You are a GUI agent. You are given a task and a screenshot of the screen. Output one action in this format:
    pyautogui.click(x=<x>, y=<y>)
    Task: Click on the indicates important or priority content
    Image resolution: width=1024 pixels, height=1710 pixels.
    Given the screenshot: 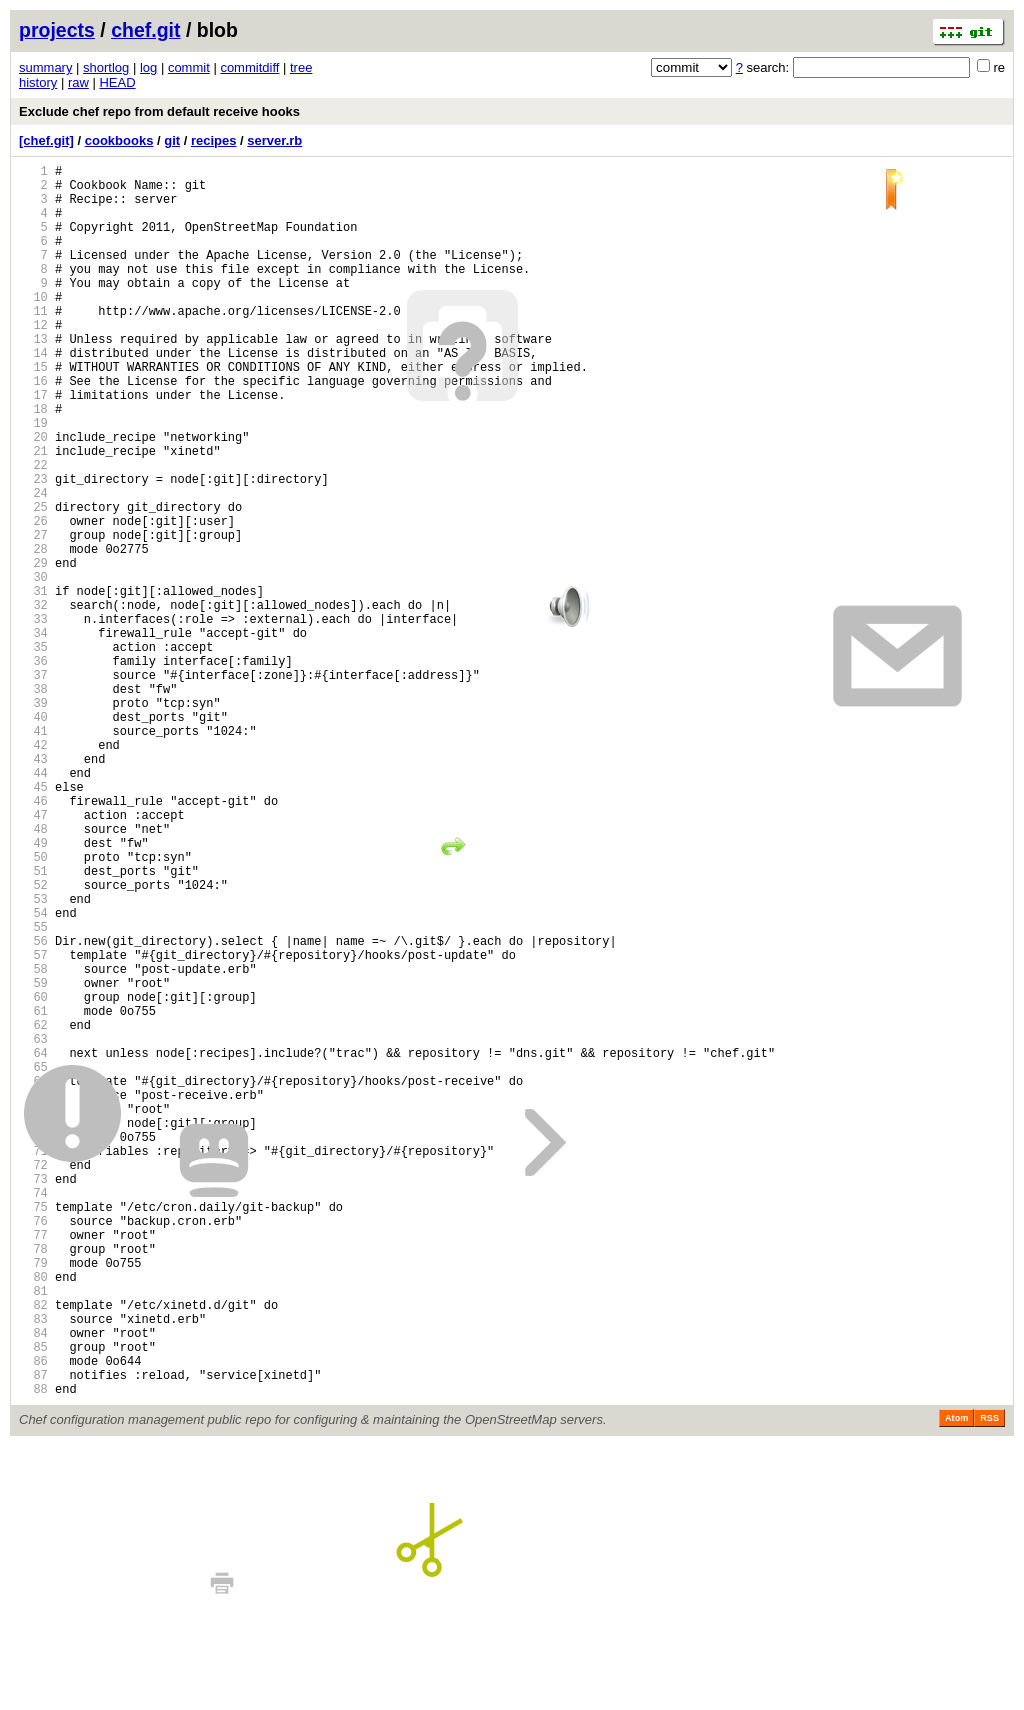 What is the action you would take?
    pyautogui.click(x=72, y=1113)
    